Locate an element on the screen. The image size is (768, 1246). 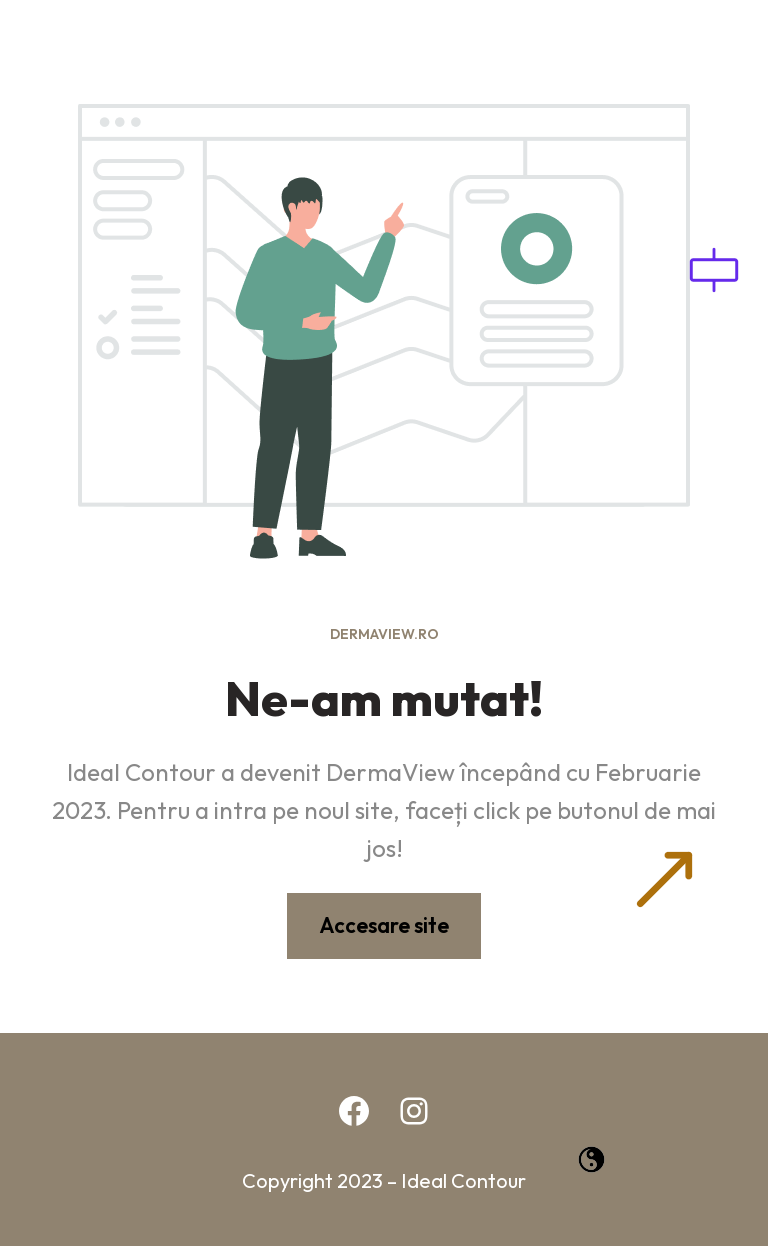
align object to horizontal center is located at coordinates (714, 270).